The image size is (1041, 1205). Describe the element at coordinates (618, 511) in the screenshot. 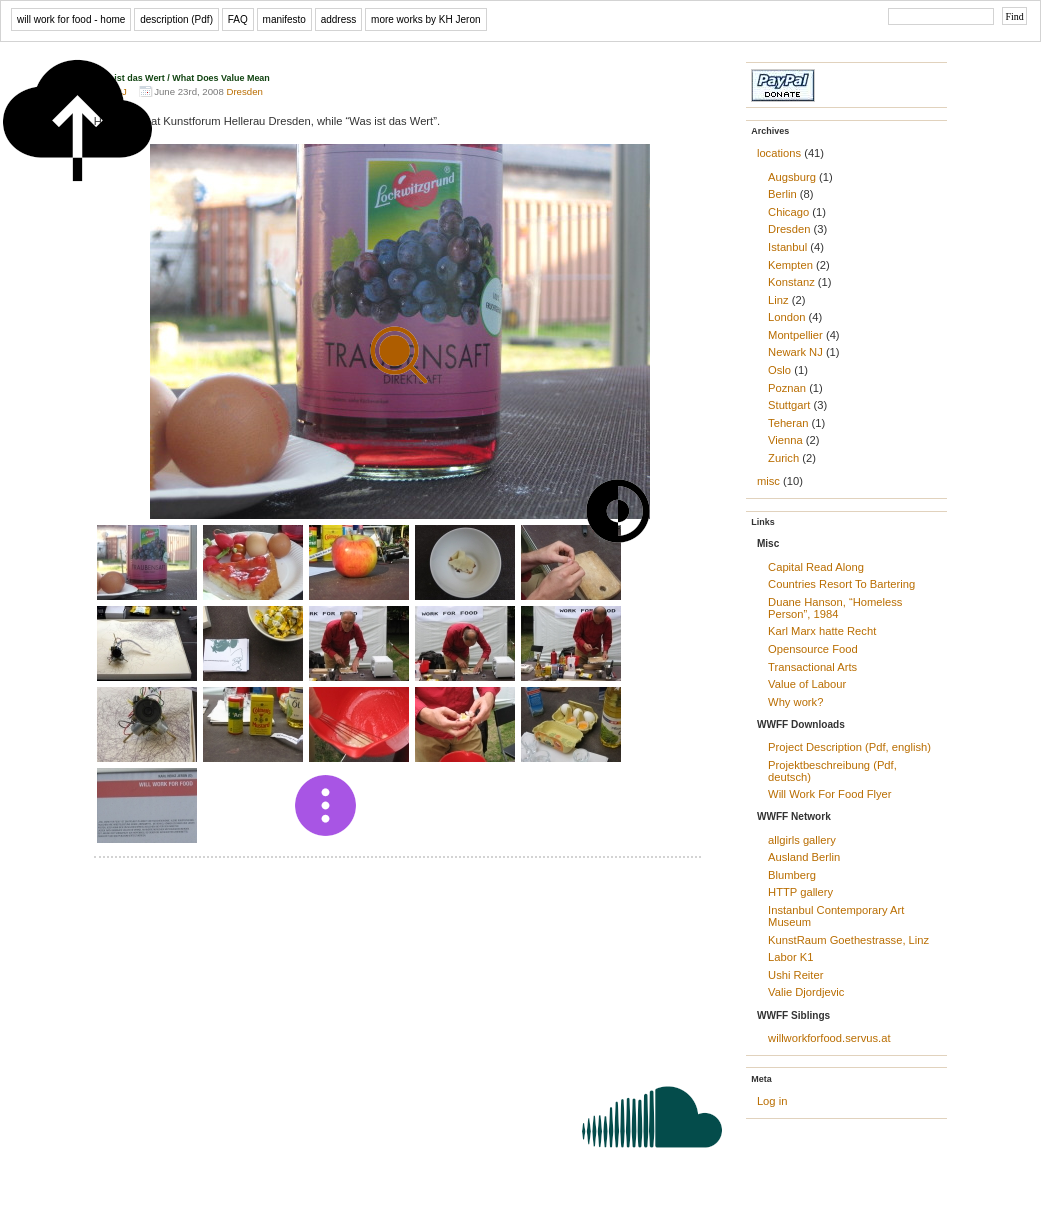

I see `toggle invert colors mode` at that location.